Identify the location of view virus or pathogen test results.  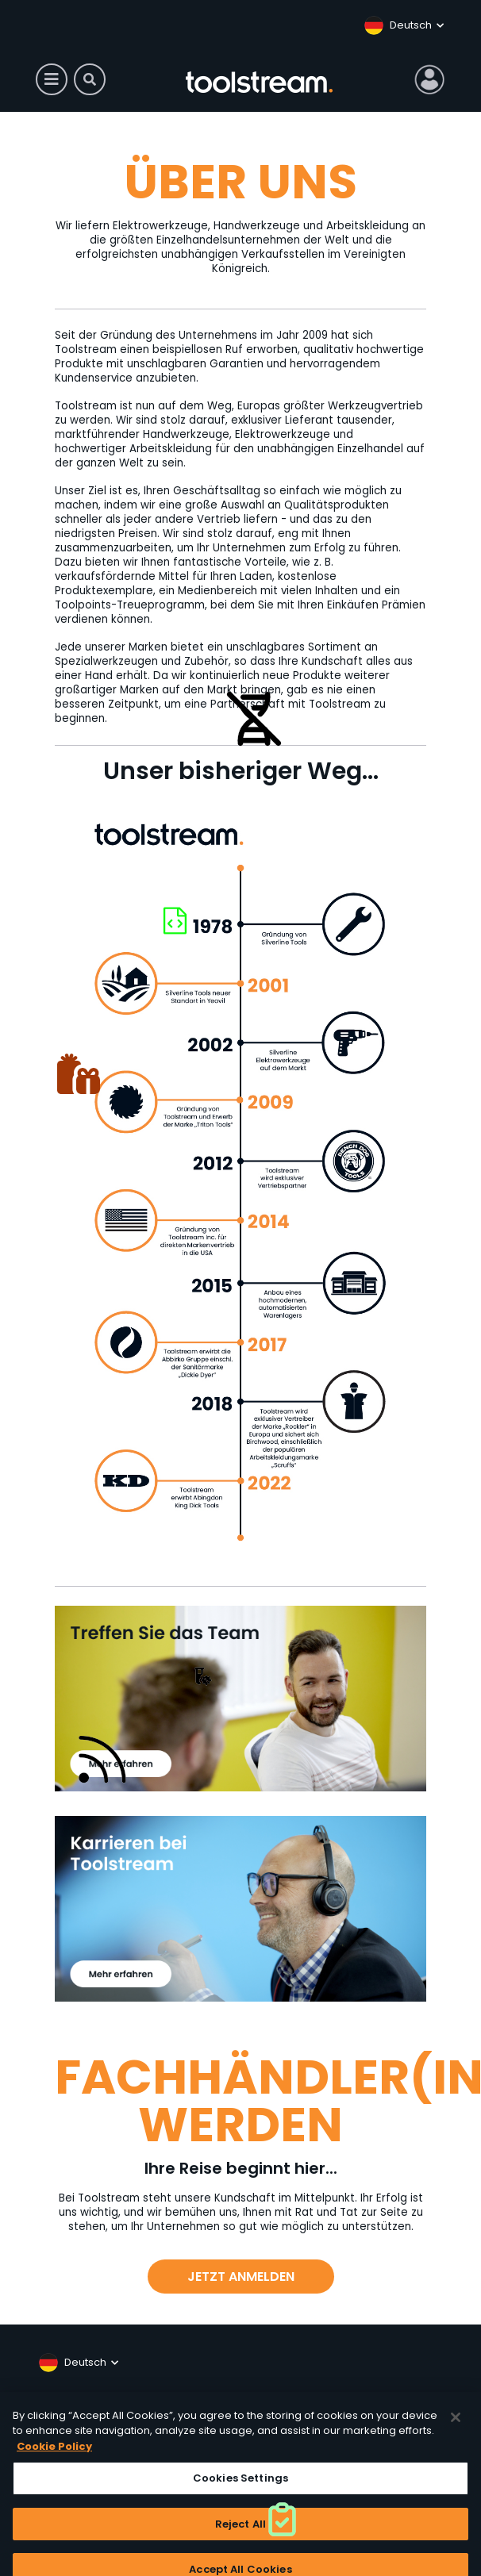
(202, 1676).